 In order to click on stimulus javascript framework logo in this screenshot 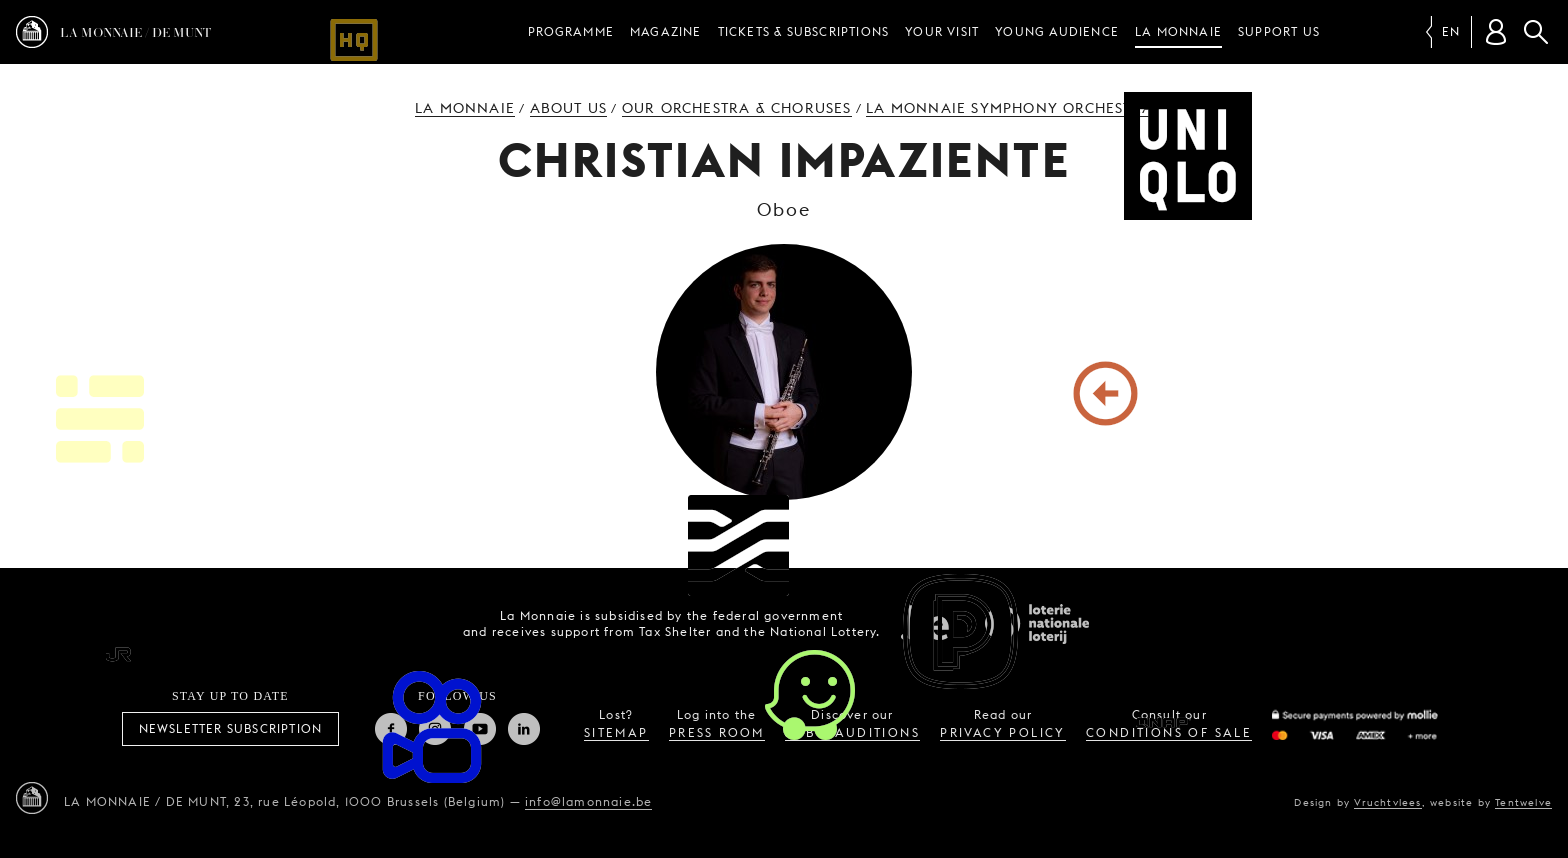, I will do `click(738, 545)`.